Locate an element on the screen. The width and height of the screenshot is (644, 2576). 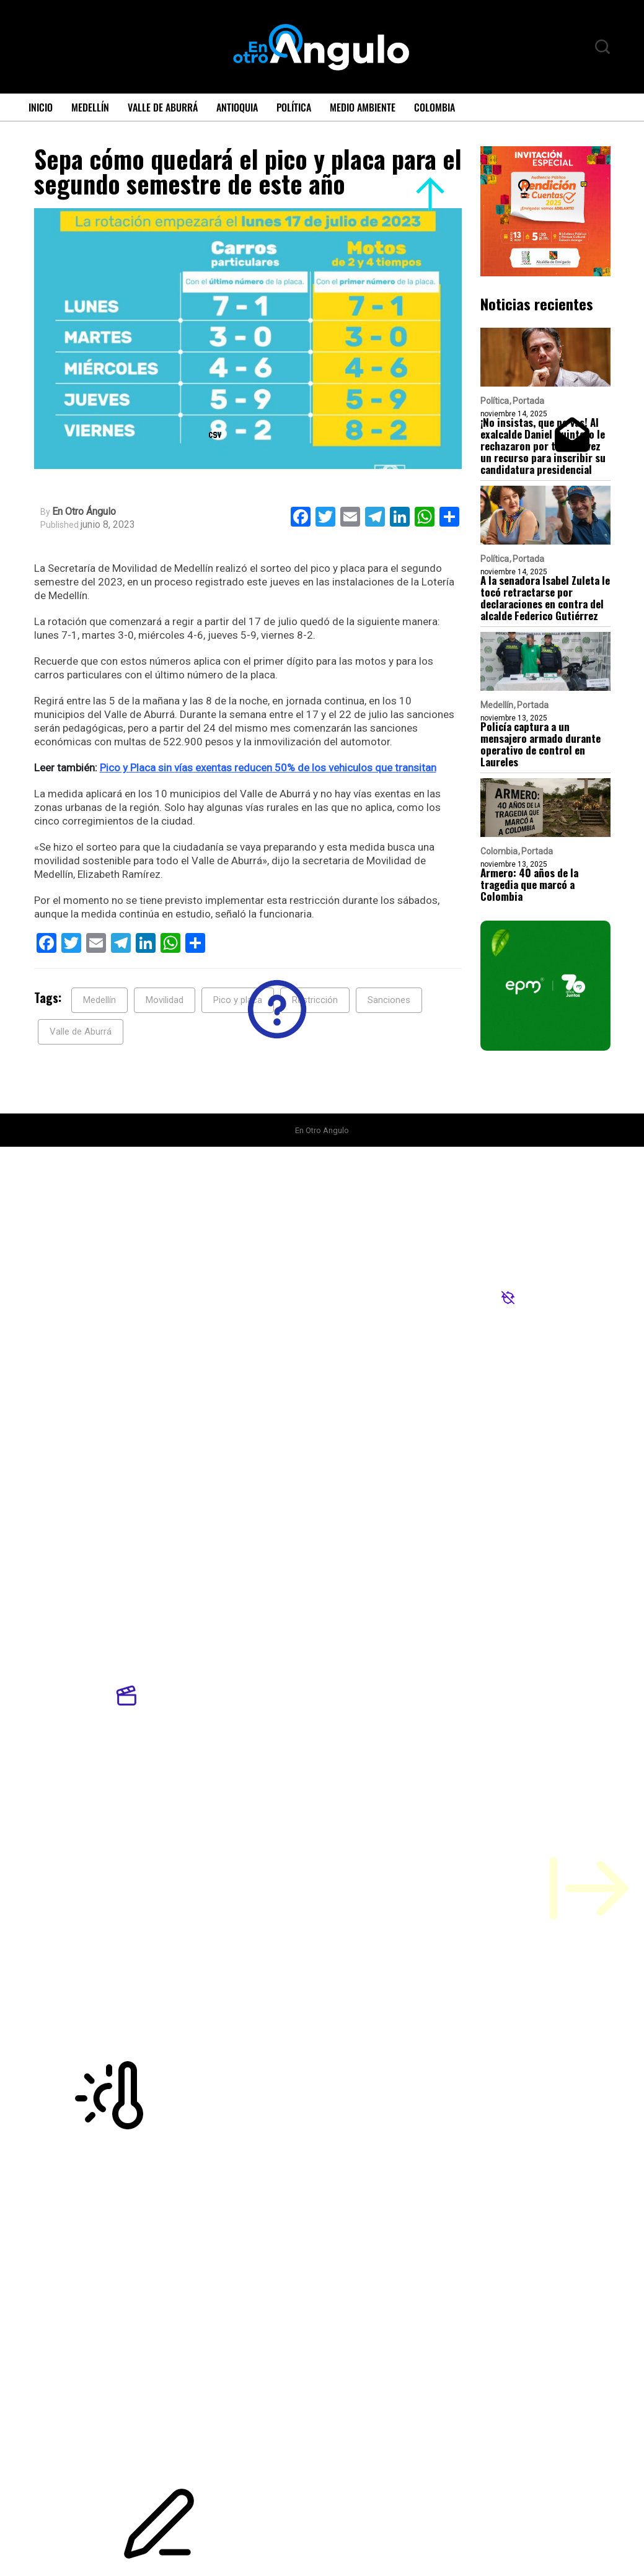
edit text or content is located at coordinates (159, 2523).